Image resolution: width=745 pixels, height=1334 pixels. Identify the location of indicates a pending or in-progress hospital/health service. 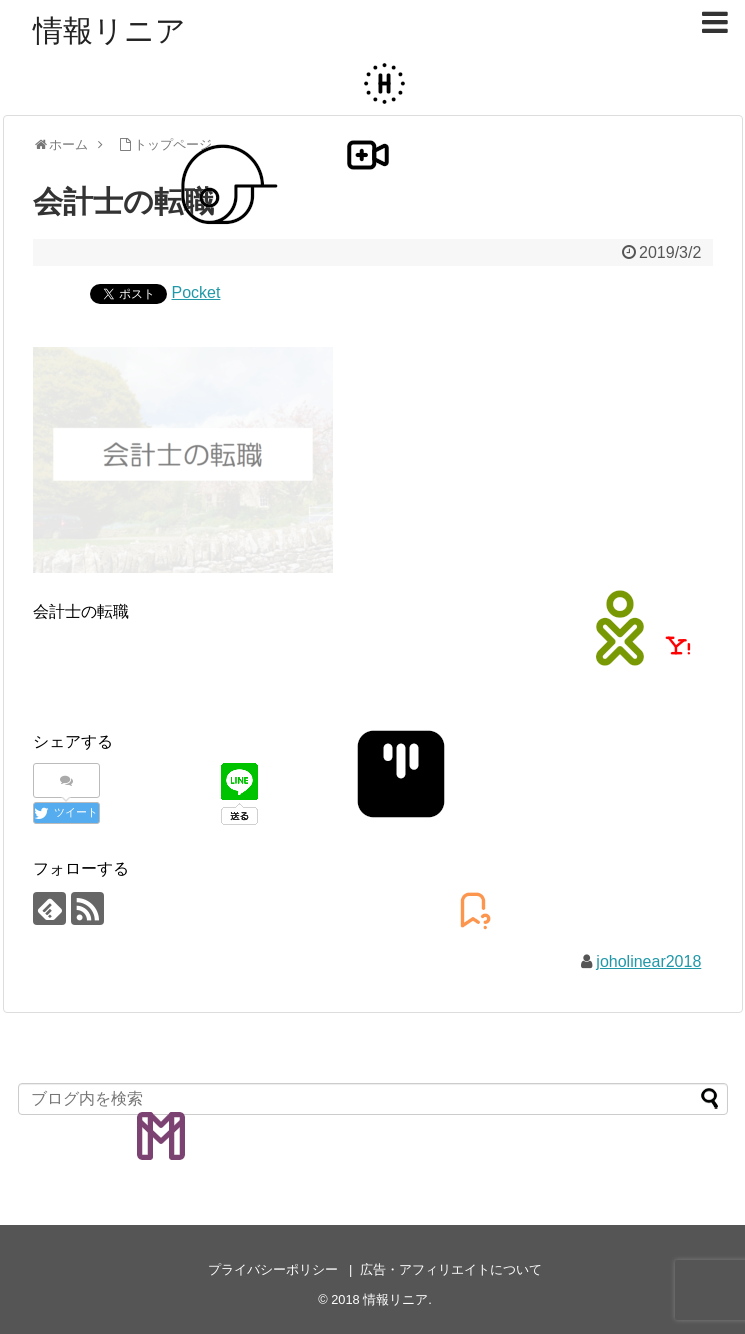
(384, 83).